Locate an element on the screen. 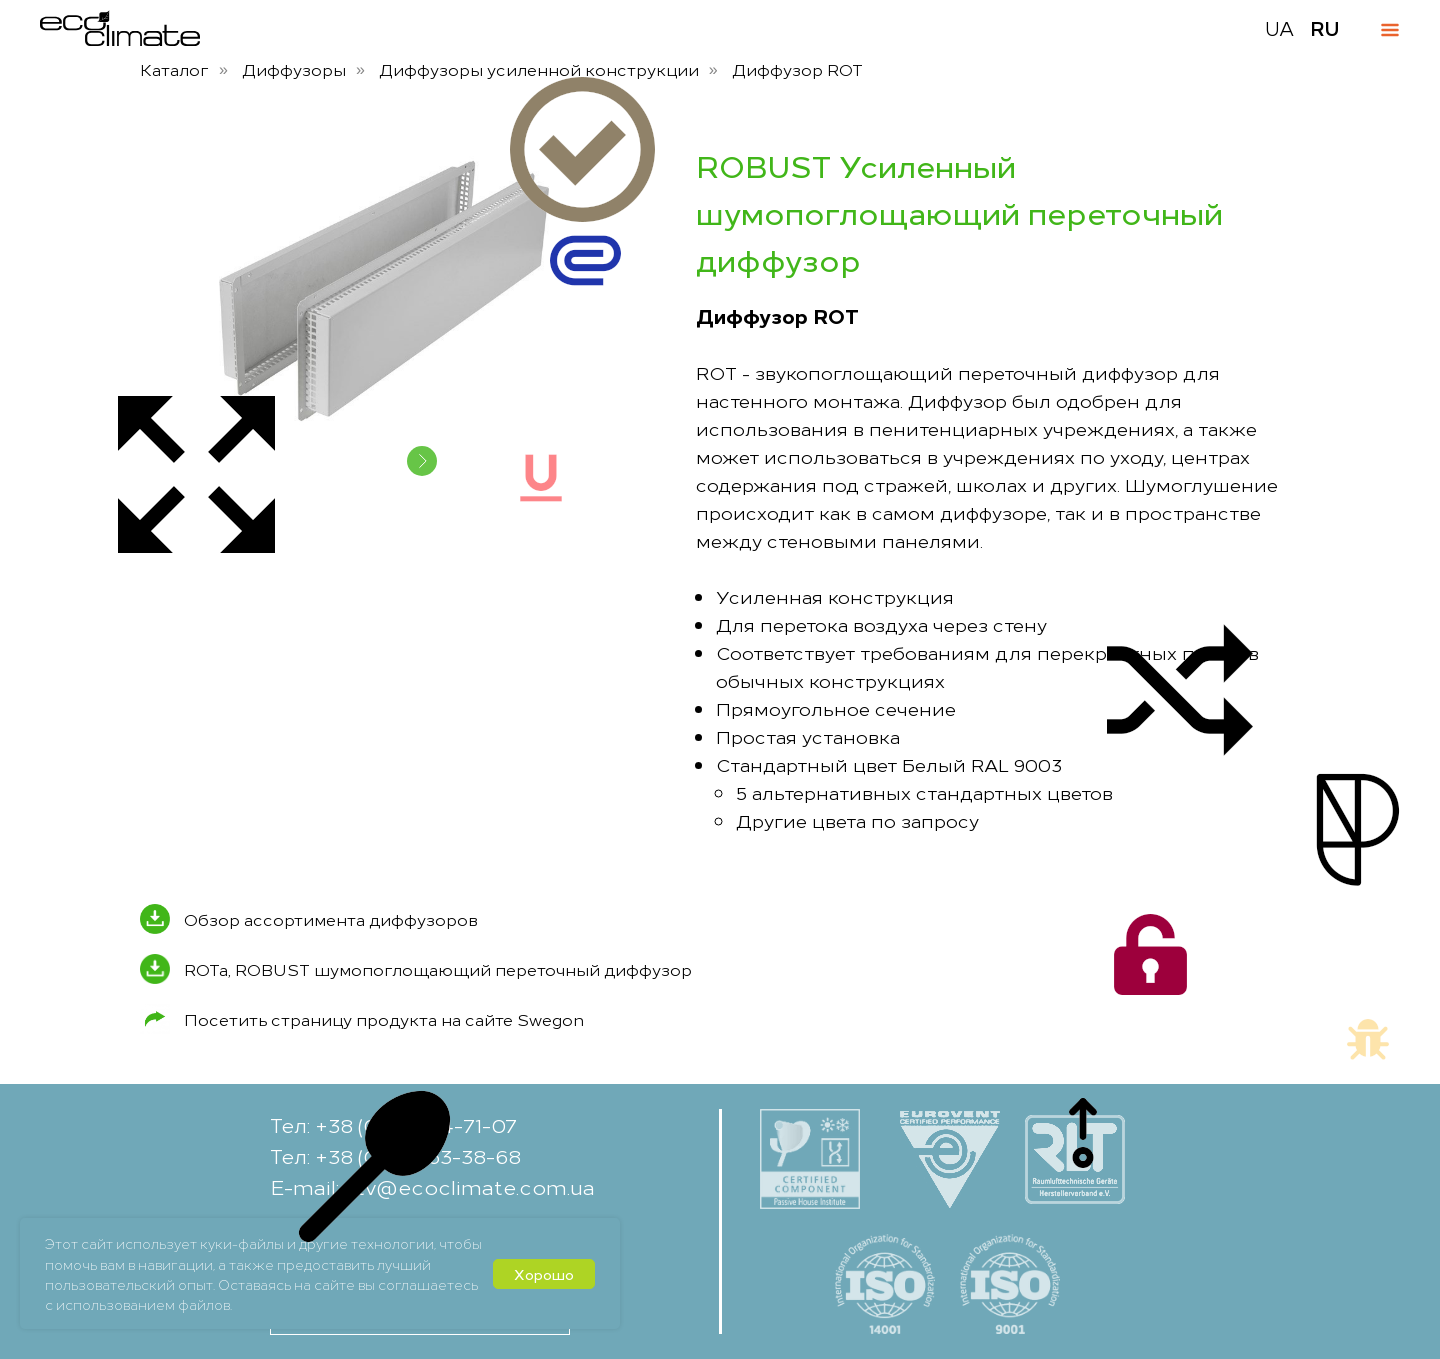 The width and height of the screenshot is (1440, 1359). attach a file to your message is located at coordinates (585, 260).